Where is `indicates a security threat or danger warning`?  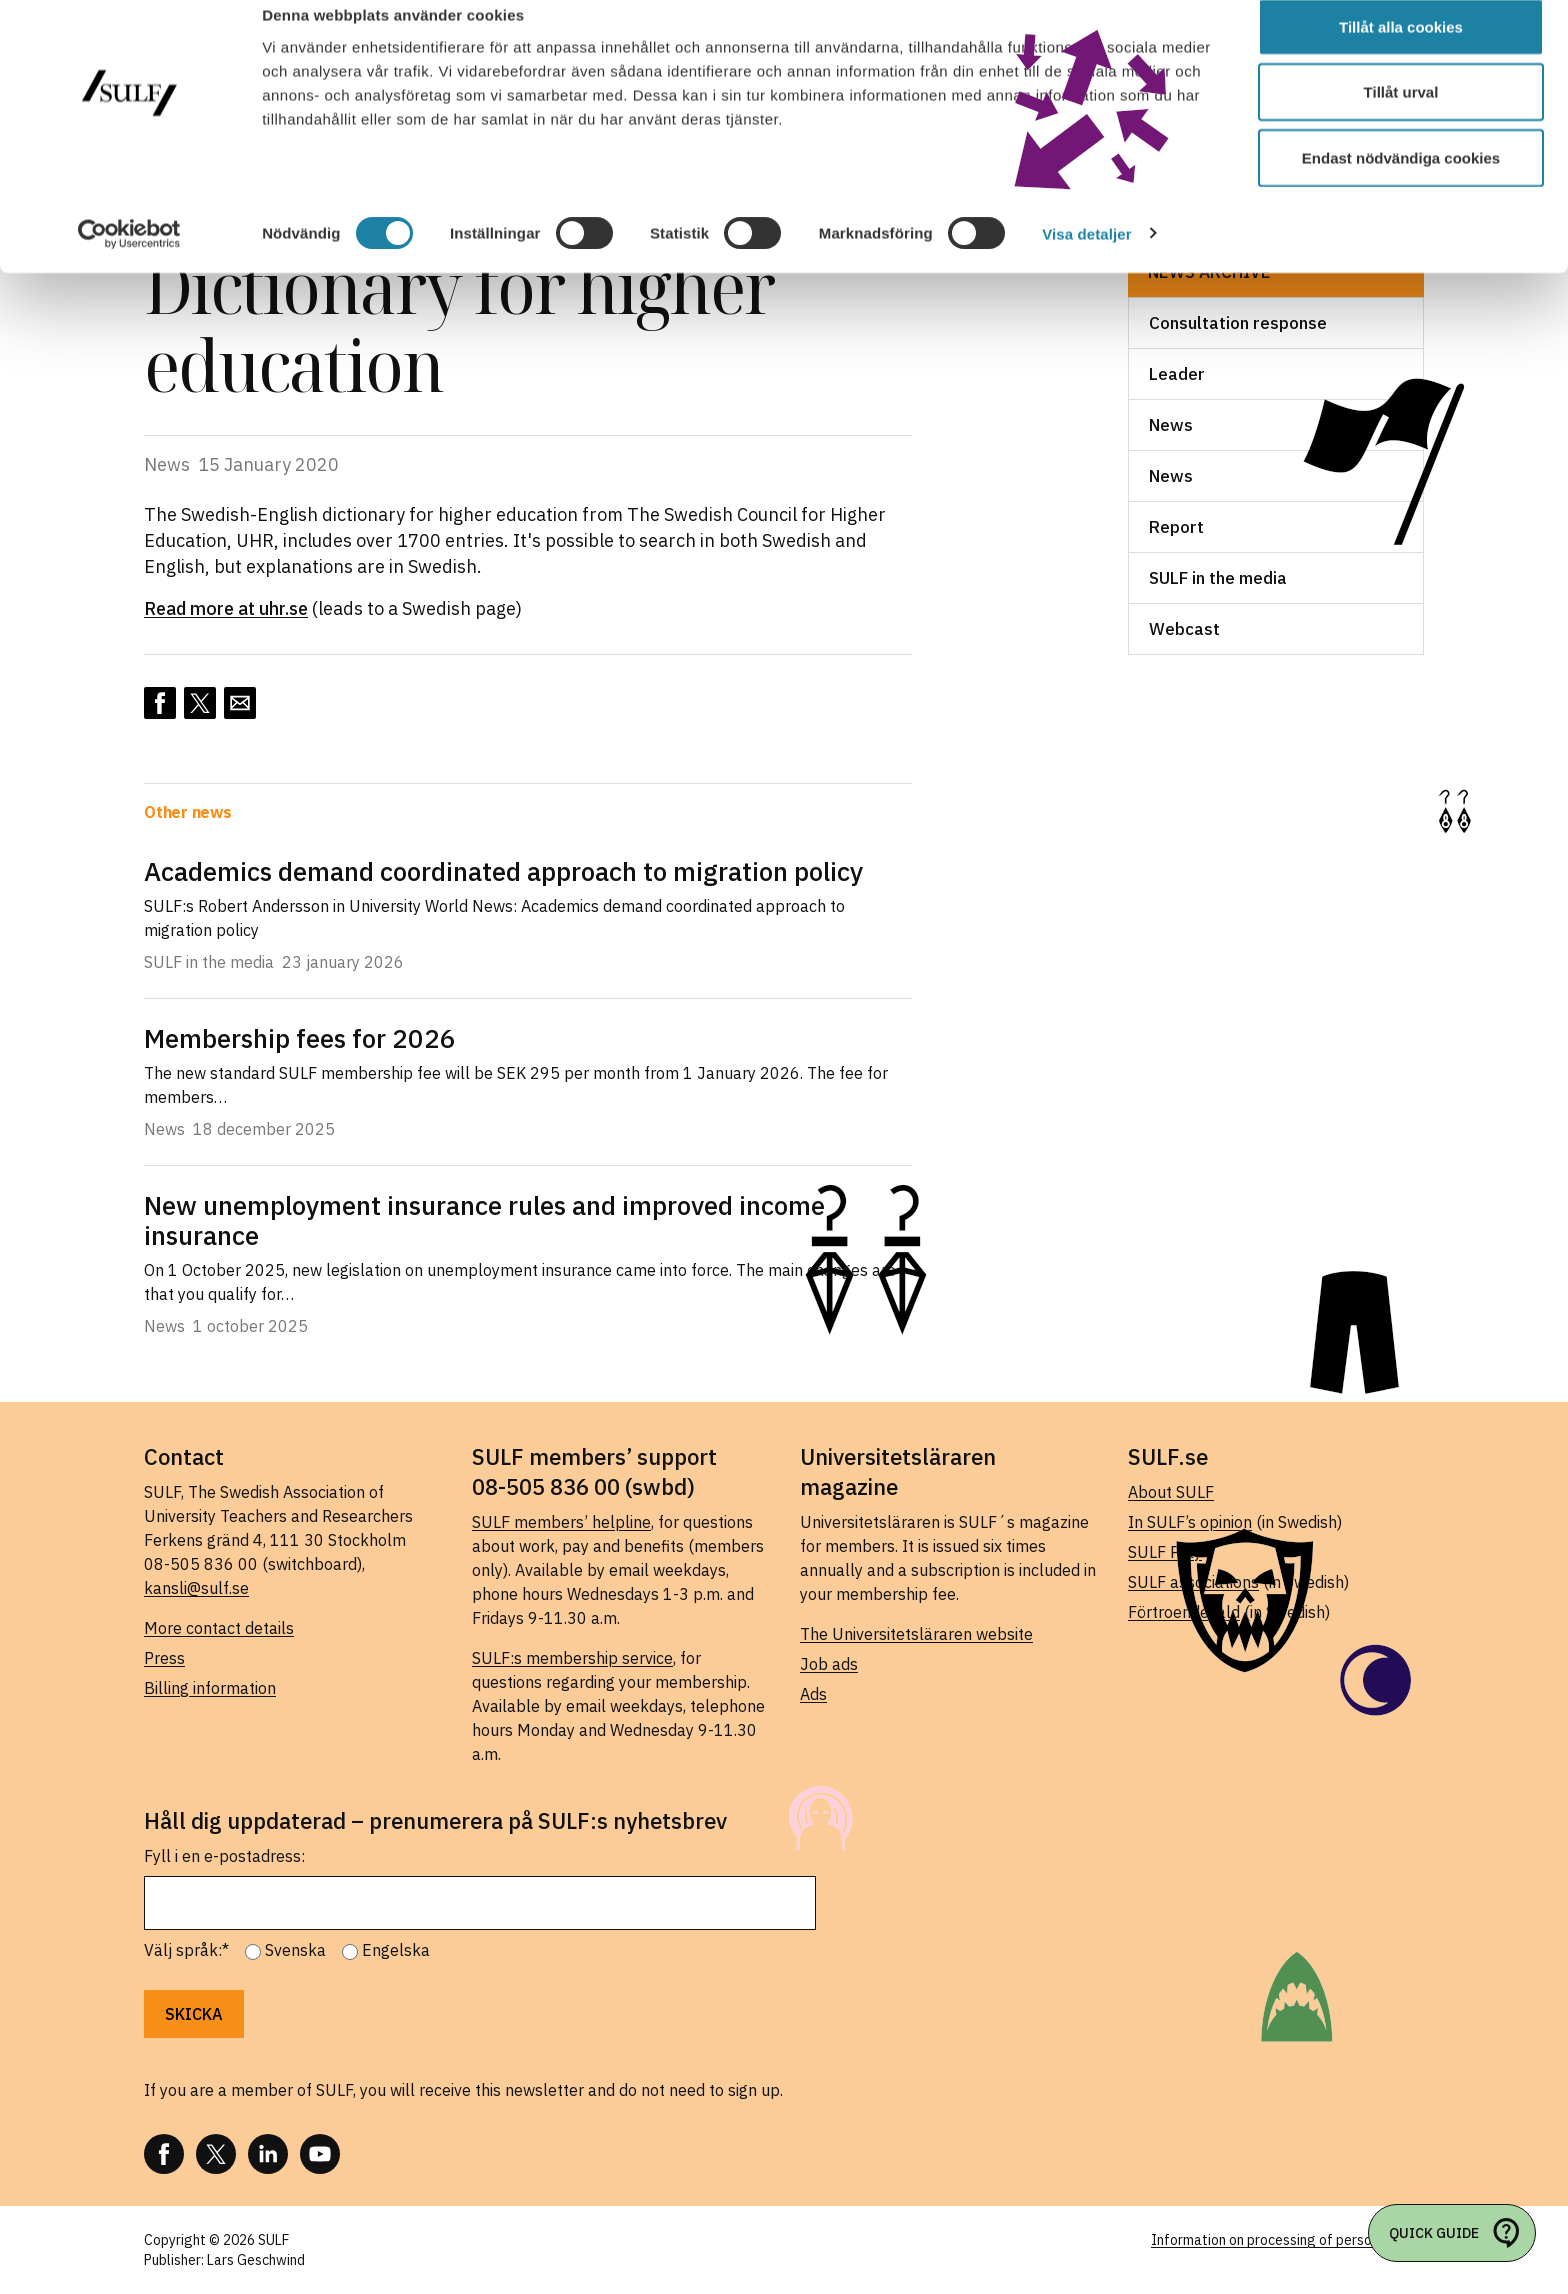 indicates a security threat or danger warning is located at coordinates (1244, 1600).